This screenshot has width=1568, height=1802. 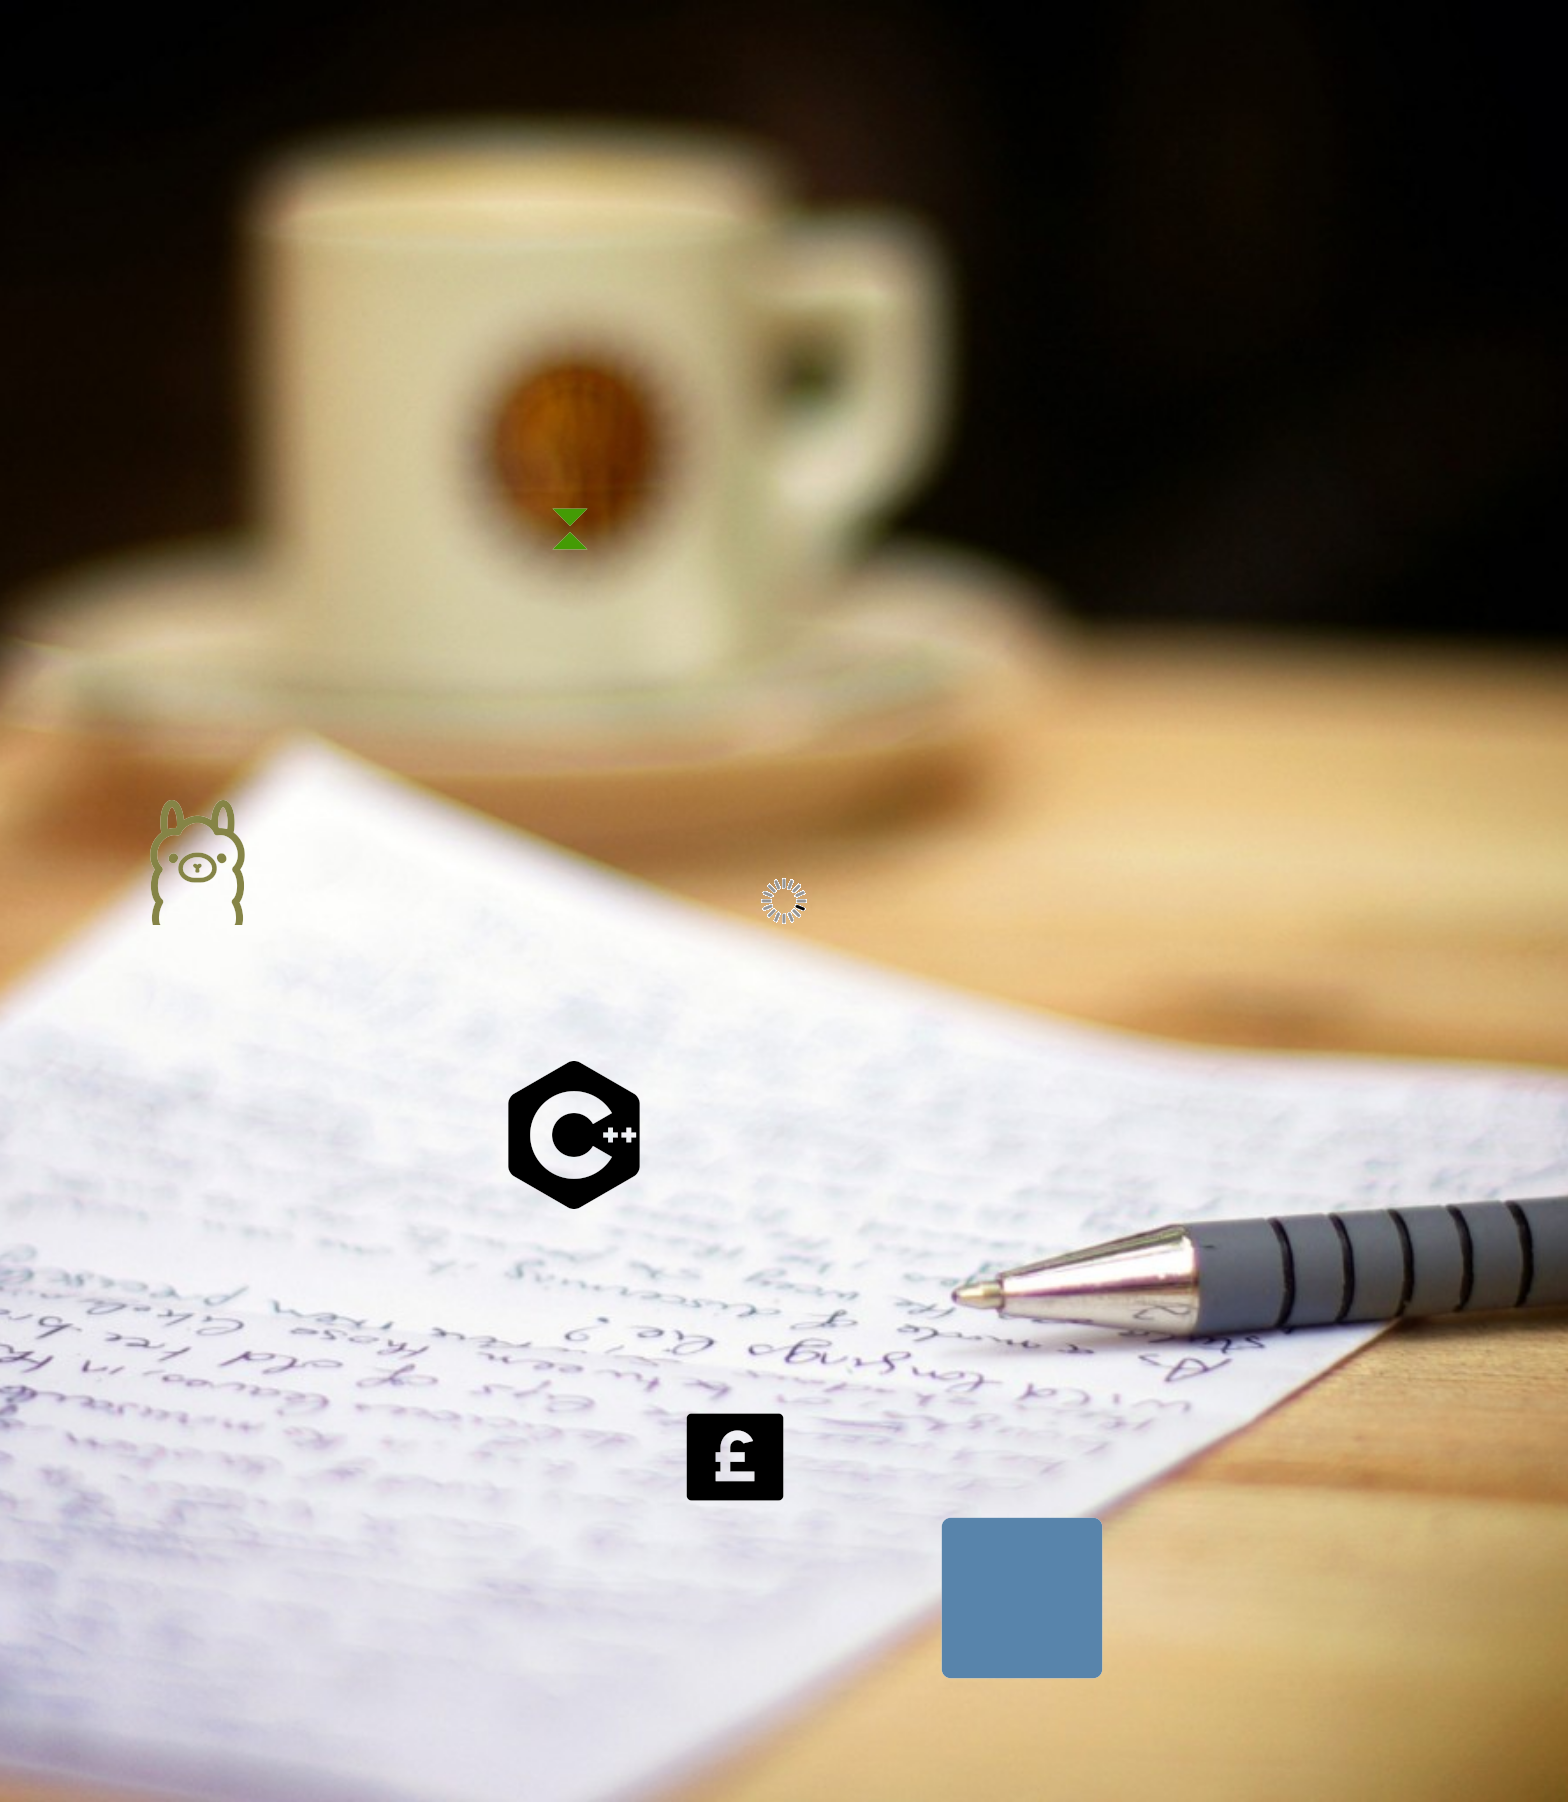 What do you see at coordinates (197, 862) in the screenshot?
I see `open the Ollama application` at bounding box center [197, 862].